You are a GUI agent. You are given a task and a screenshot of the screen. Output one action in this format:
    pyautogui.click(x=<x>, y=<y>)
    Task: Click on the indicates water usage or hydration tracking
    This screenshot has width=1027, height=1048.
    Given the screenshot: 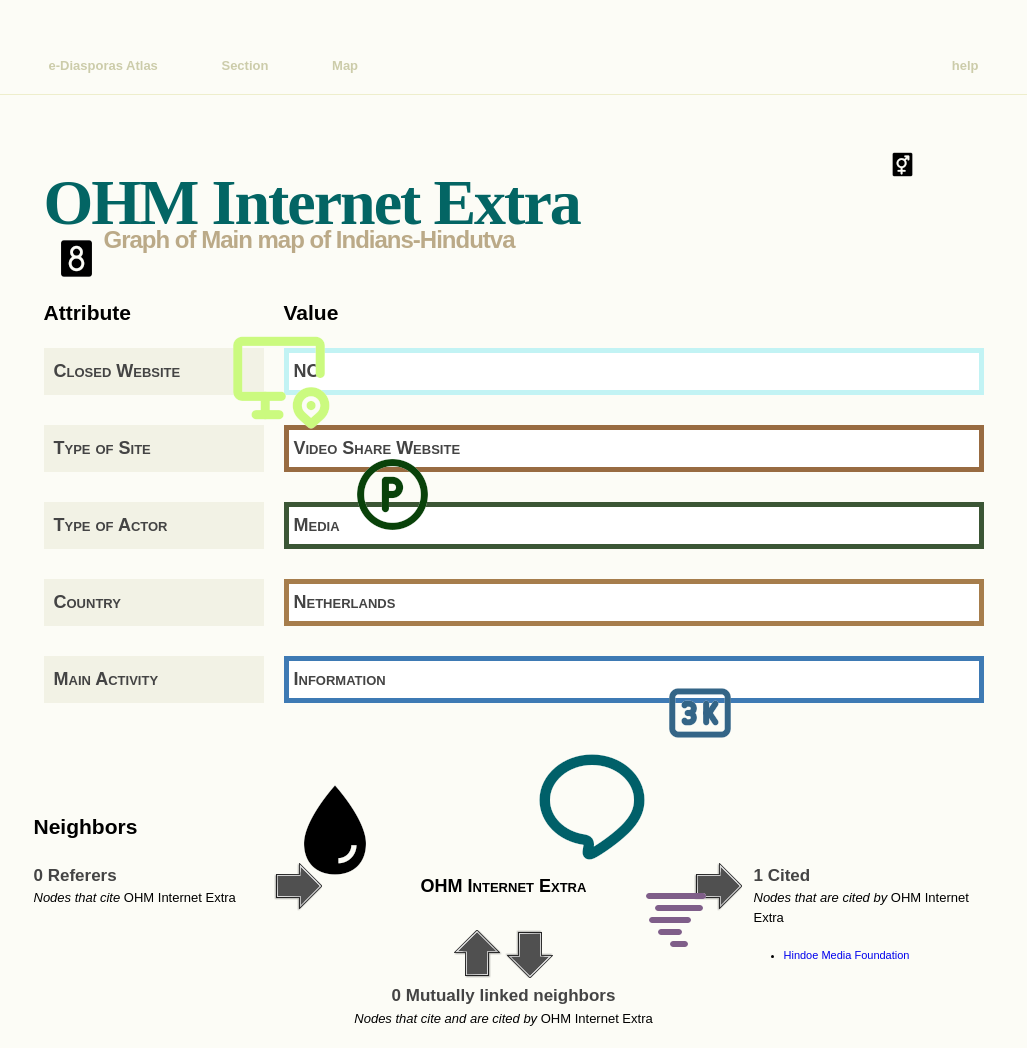 What is the action you would take?
    pyautogui.click(x=335, y=831)
    